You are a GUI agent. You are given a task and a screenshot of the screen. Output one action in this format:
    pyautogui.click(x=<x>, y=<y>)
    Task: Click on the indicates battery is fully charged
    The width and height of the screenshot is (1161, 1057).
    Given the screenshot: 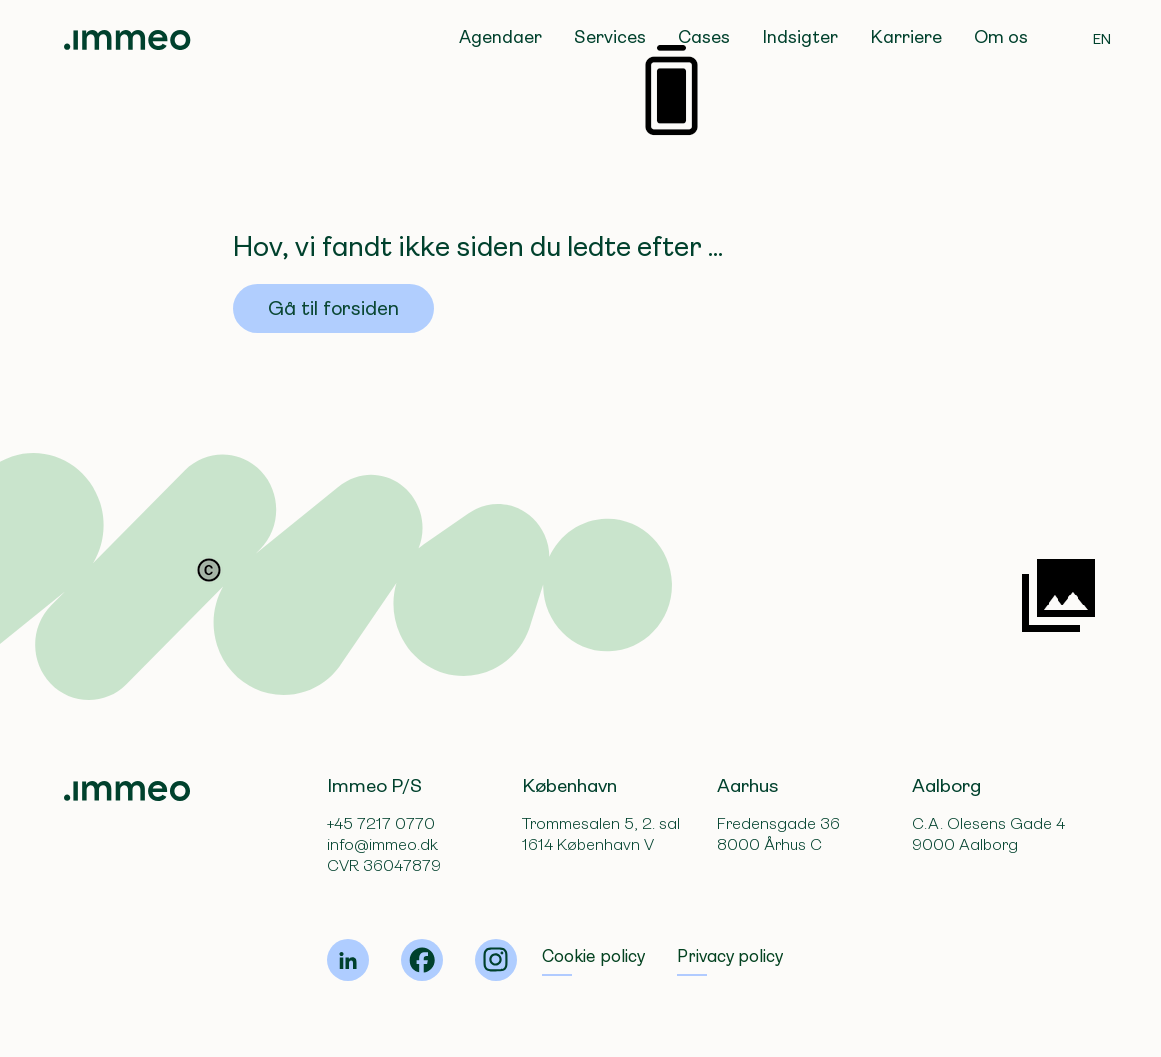 What is the action you would take?
    pyautogui.click(x=671, y=91)
    